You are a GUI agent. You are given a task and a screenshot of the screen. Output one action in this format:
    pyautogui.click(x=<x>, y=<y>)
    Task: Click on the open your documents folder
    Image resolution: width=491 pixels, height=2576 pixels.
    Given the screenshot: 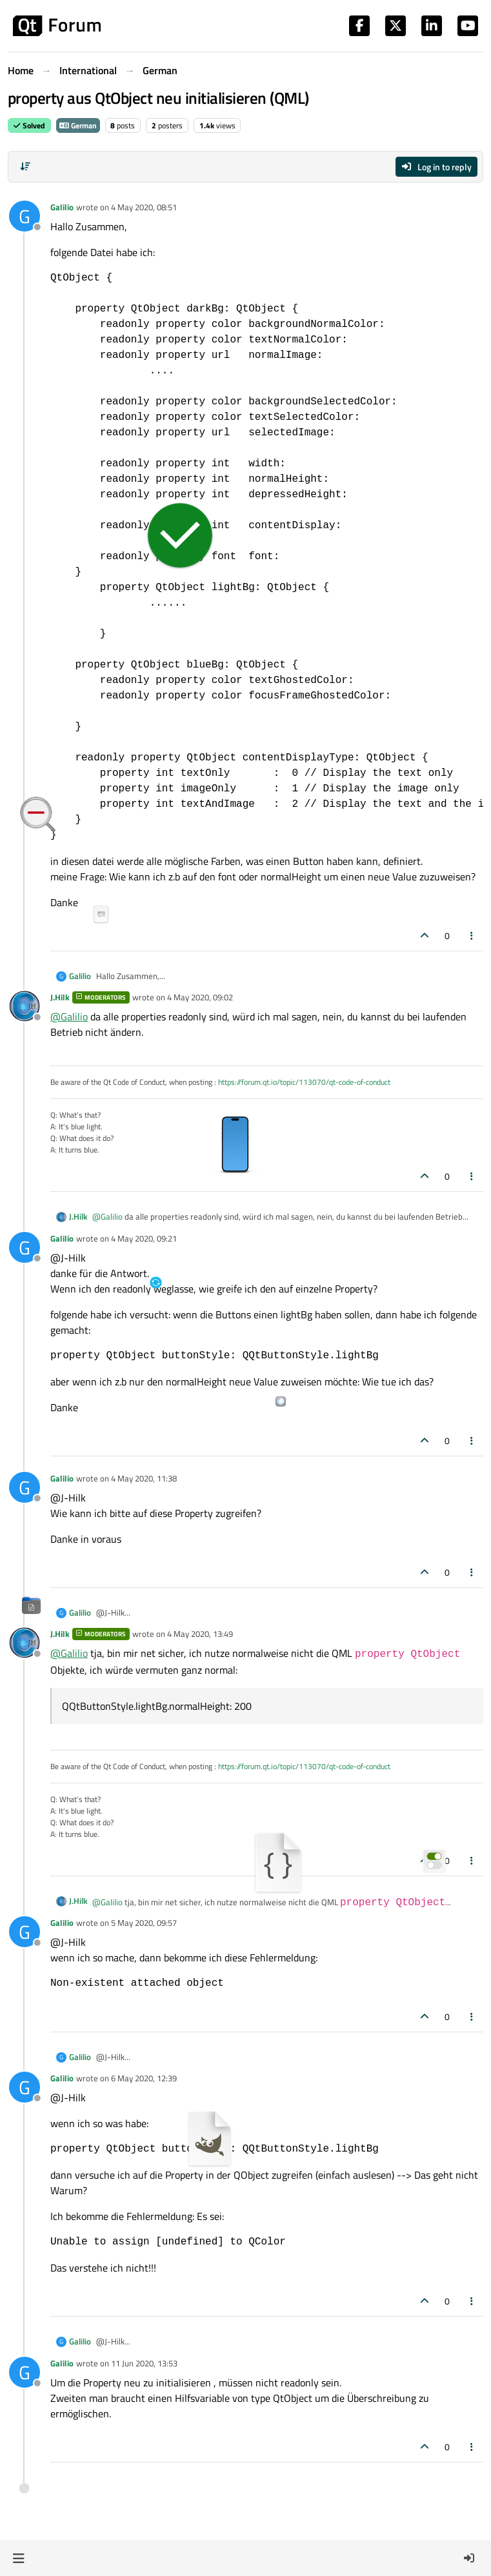 What is the action you would take?
    pyautogui.click(x=31, y=1605)
    